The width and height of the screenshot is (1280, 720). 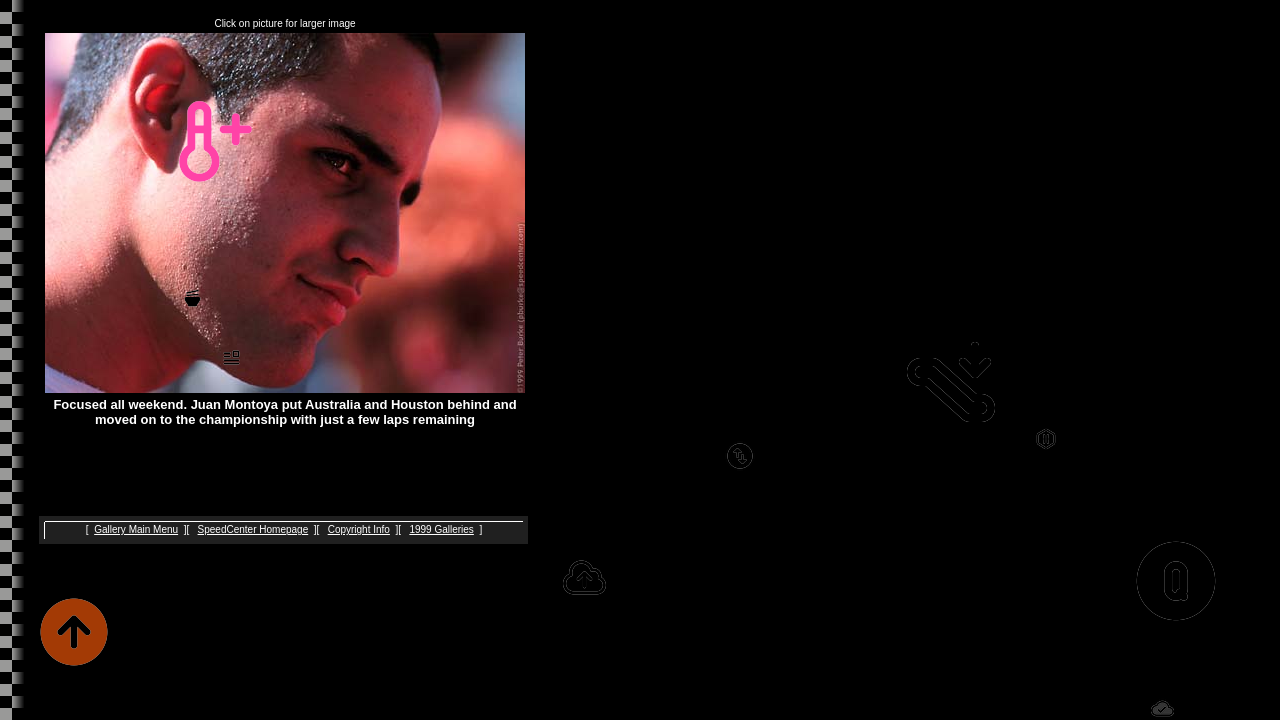 I want to click on swap or reorder items vertically, so click(x=740, y=456).